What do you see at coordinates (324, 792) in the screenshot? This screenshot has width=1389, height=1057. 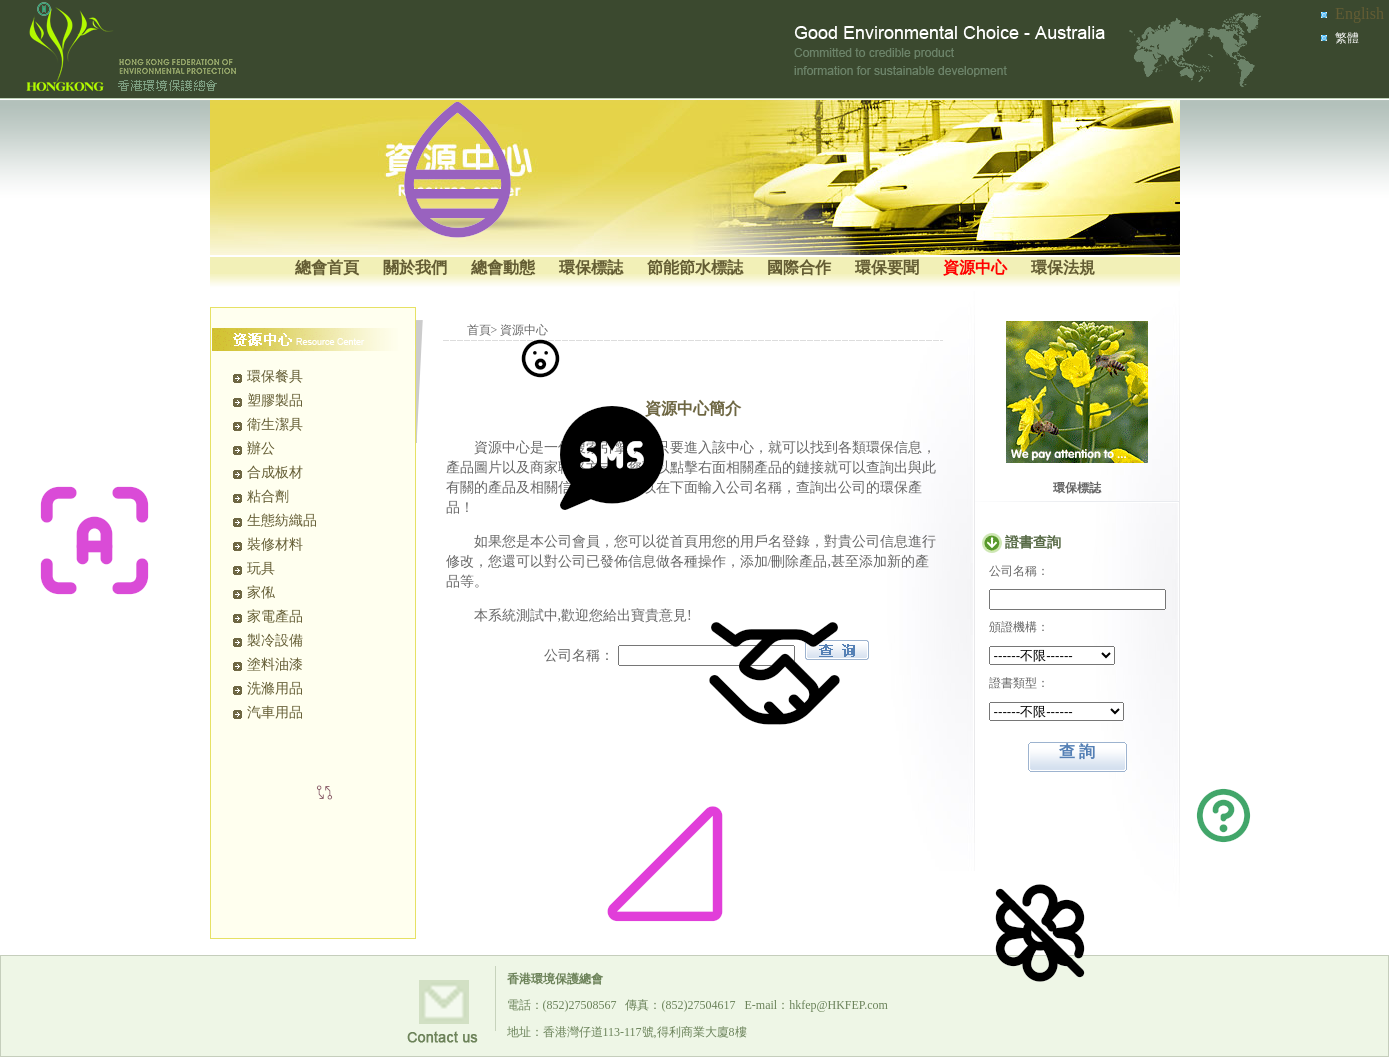 I see `view code differences between versions` at bounding box center [324, 792].